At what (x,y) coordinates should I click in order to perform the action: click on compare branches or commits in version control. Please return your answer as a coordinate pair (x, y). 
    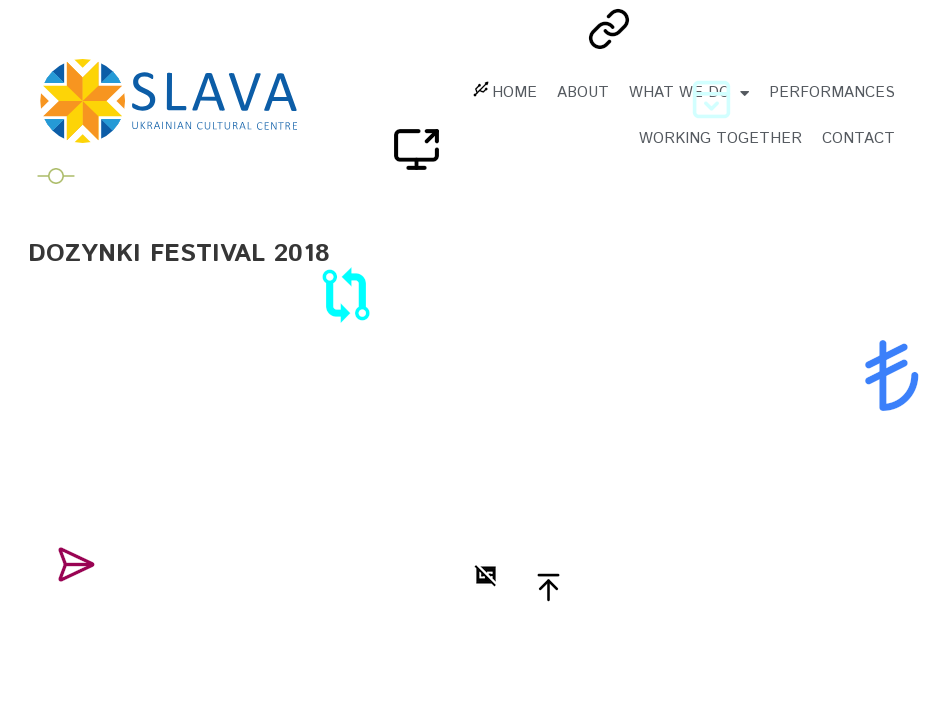
    Looking at the image, I should click on (346, 295).